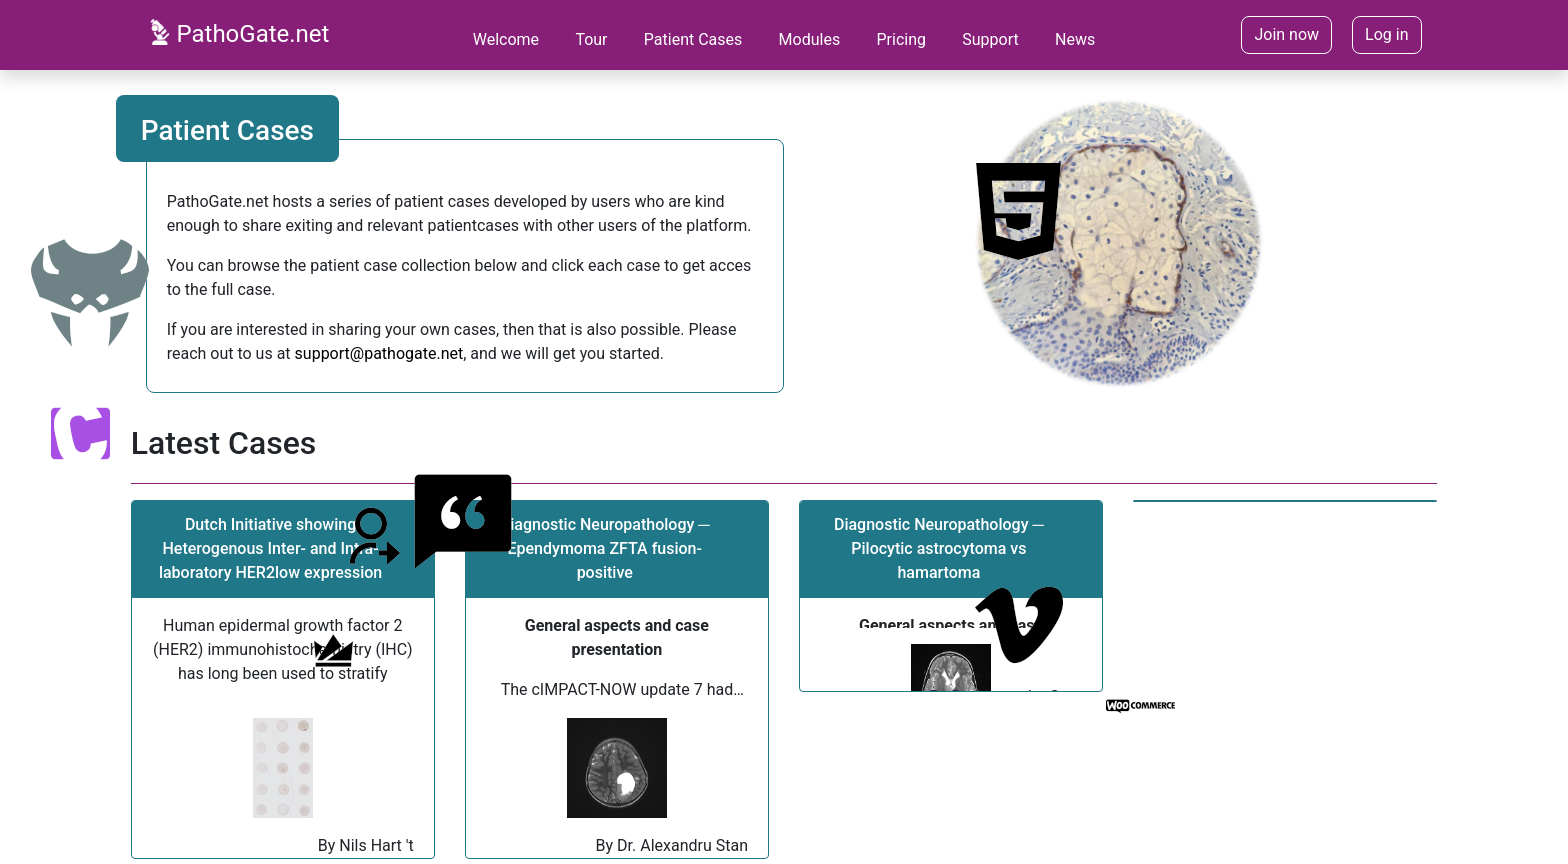  What do you see at coordinates (90, 293) in the screenshot?
I see `mamba ui brand logo` at bounding box center [90, 293].